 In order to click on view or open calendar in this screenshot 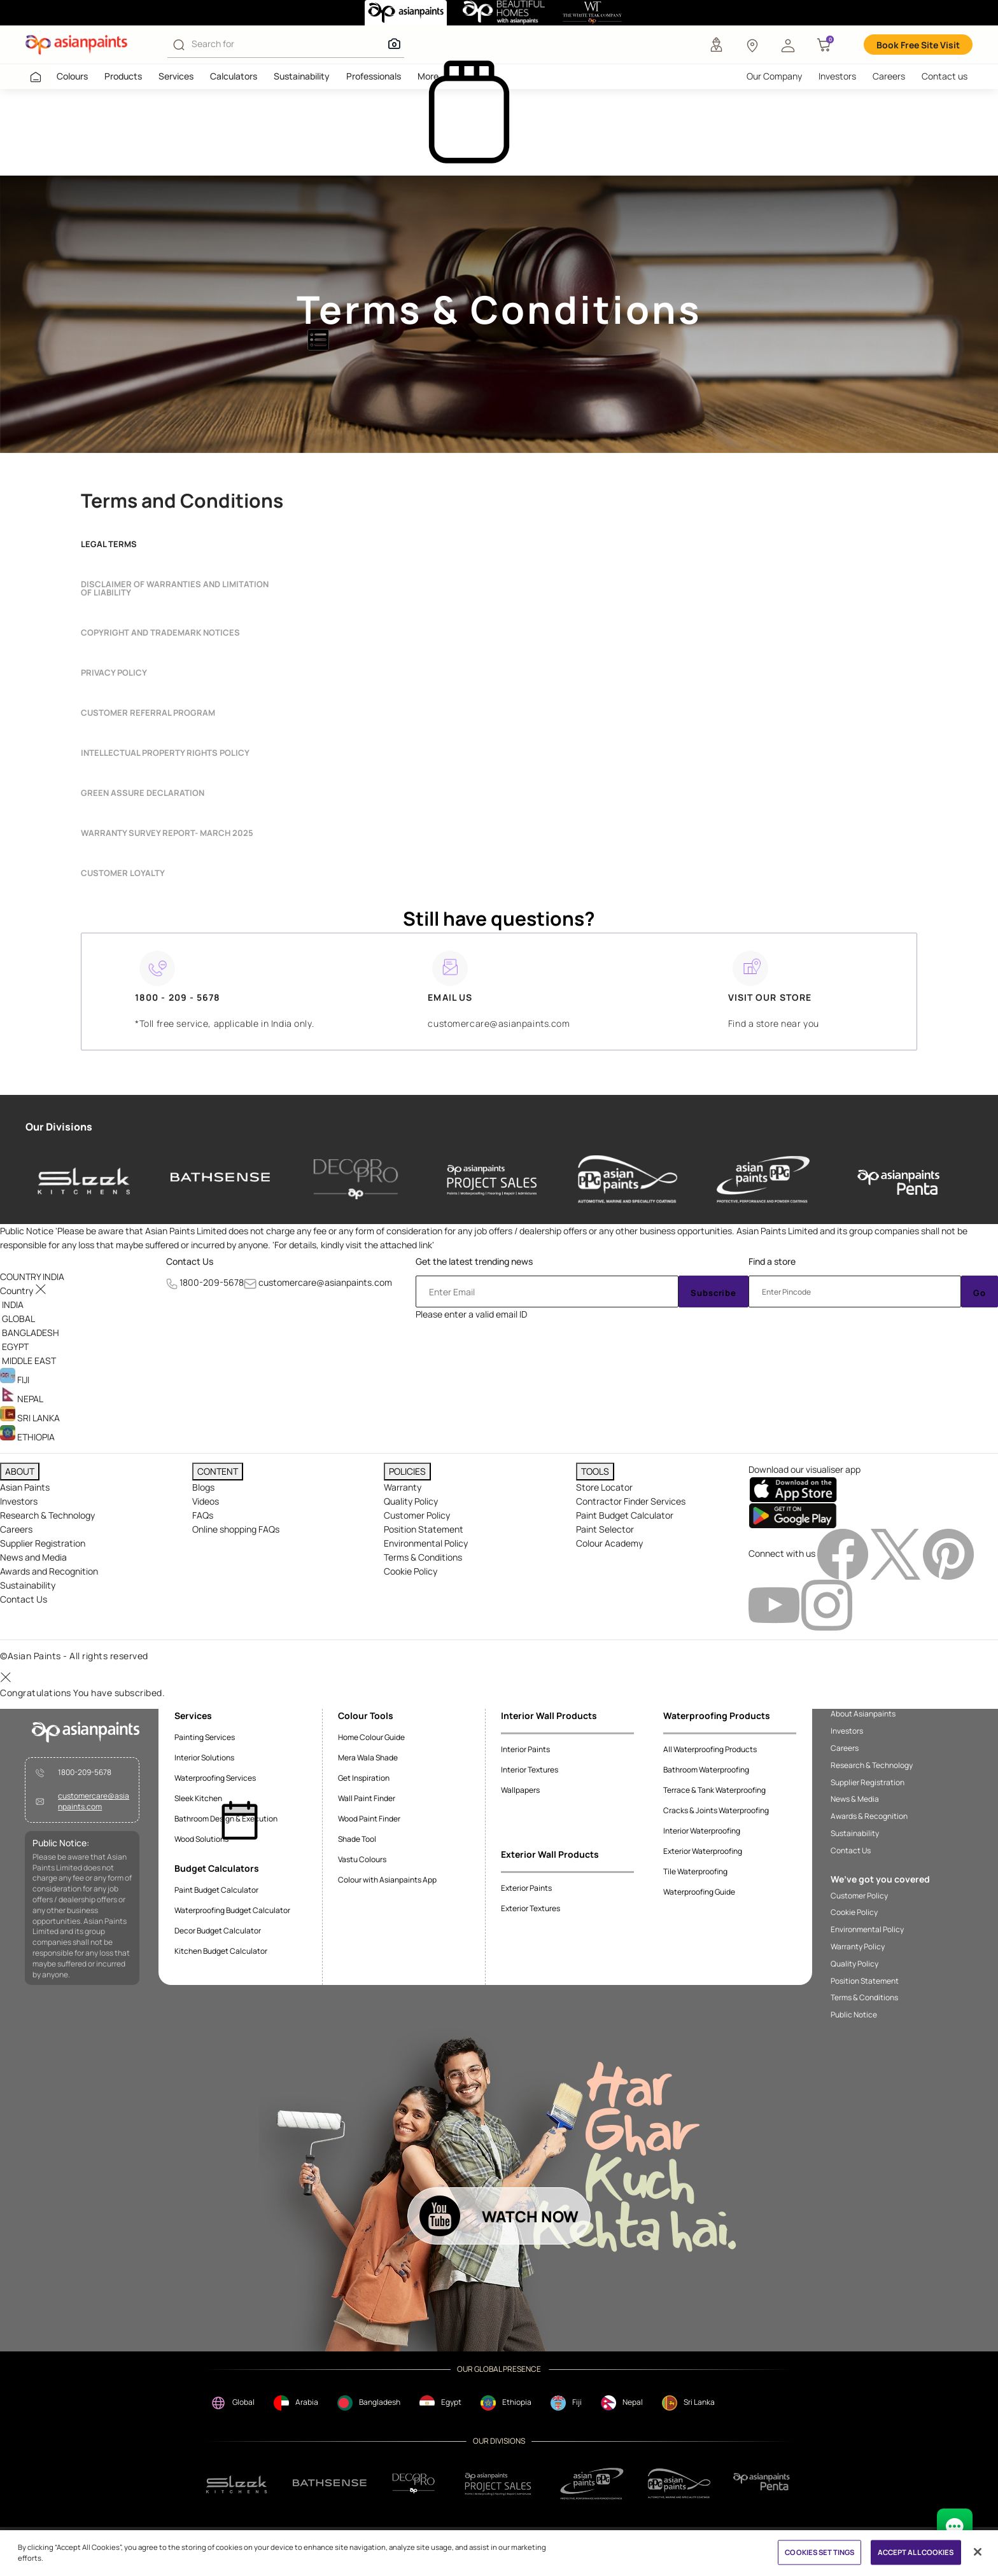, I will do `click(239, 1821)`.